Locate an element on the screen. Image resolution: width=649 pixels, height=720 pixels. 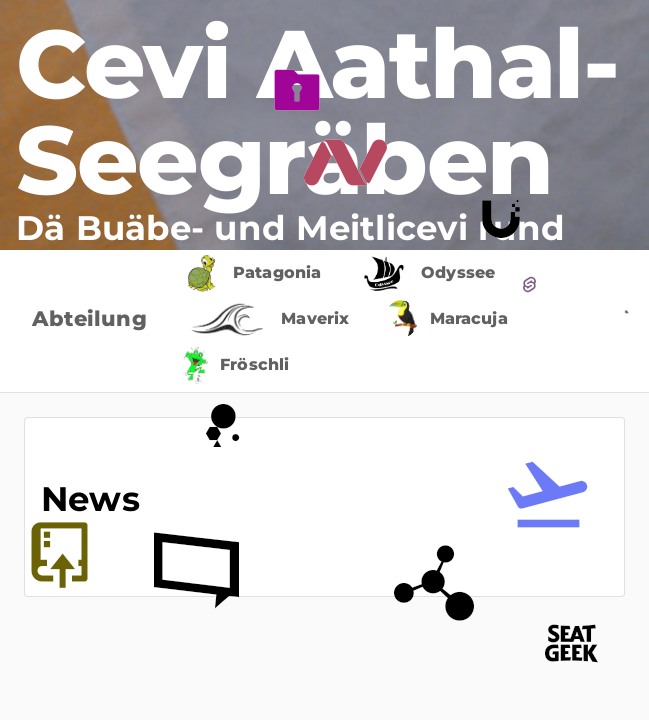
access a password-protected folder is located at coordinates (297, 90).